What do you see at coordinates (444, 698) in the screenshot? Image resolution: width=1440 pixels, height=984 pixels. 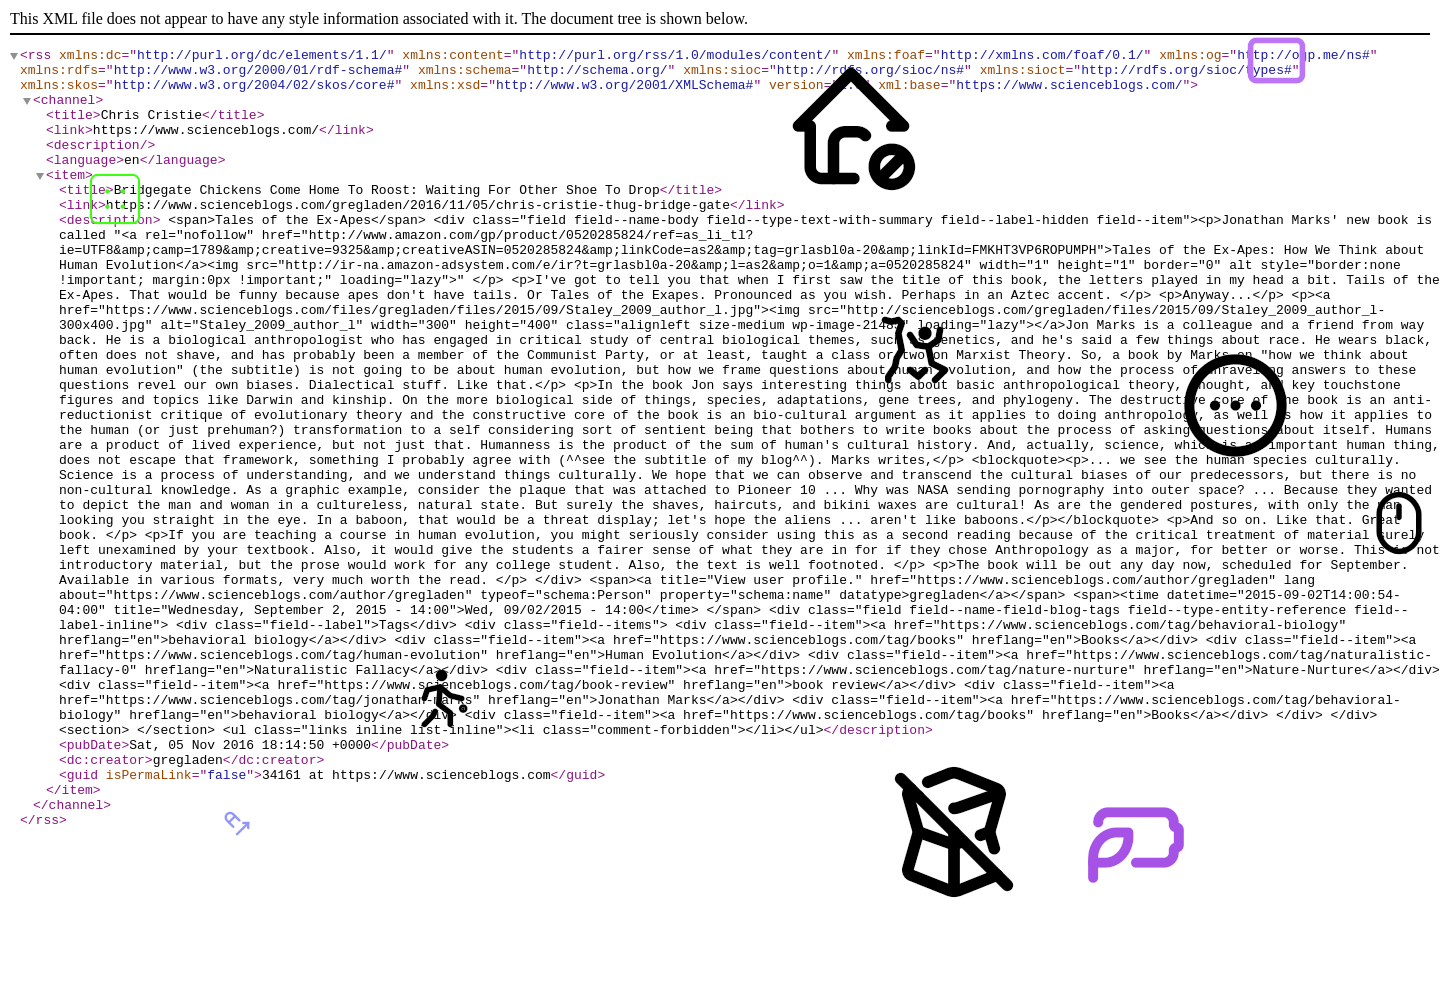 I see `access basketball or sports activities` at bounding box center [444, 698].